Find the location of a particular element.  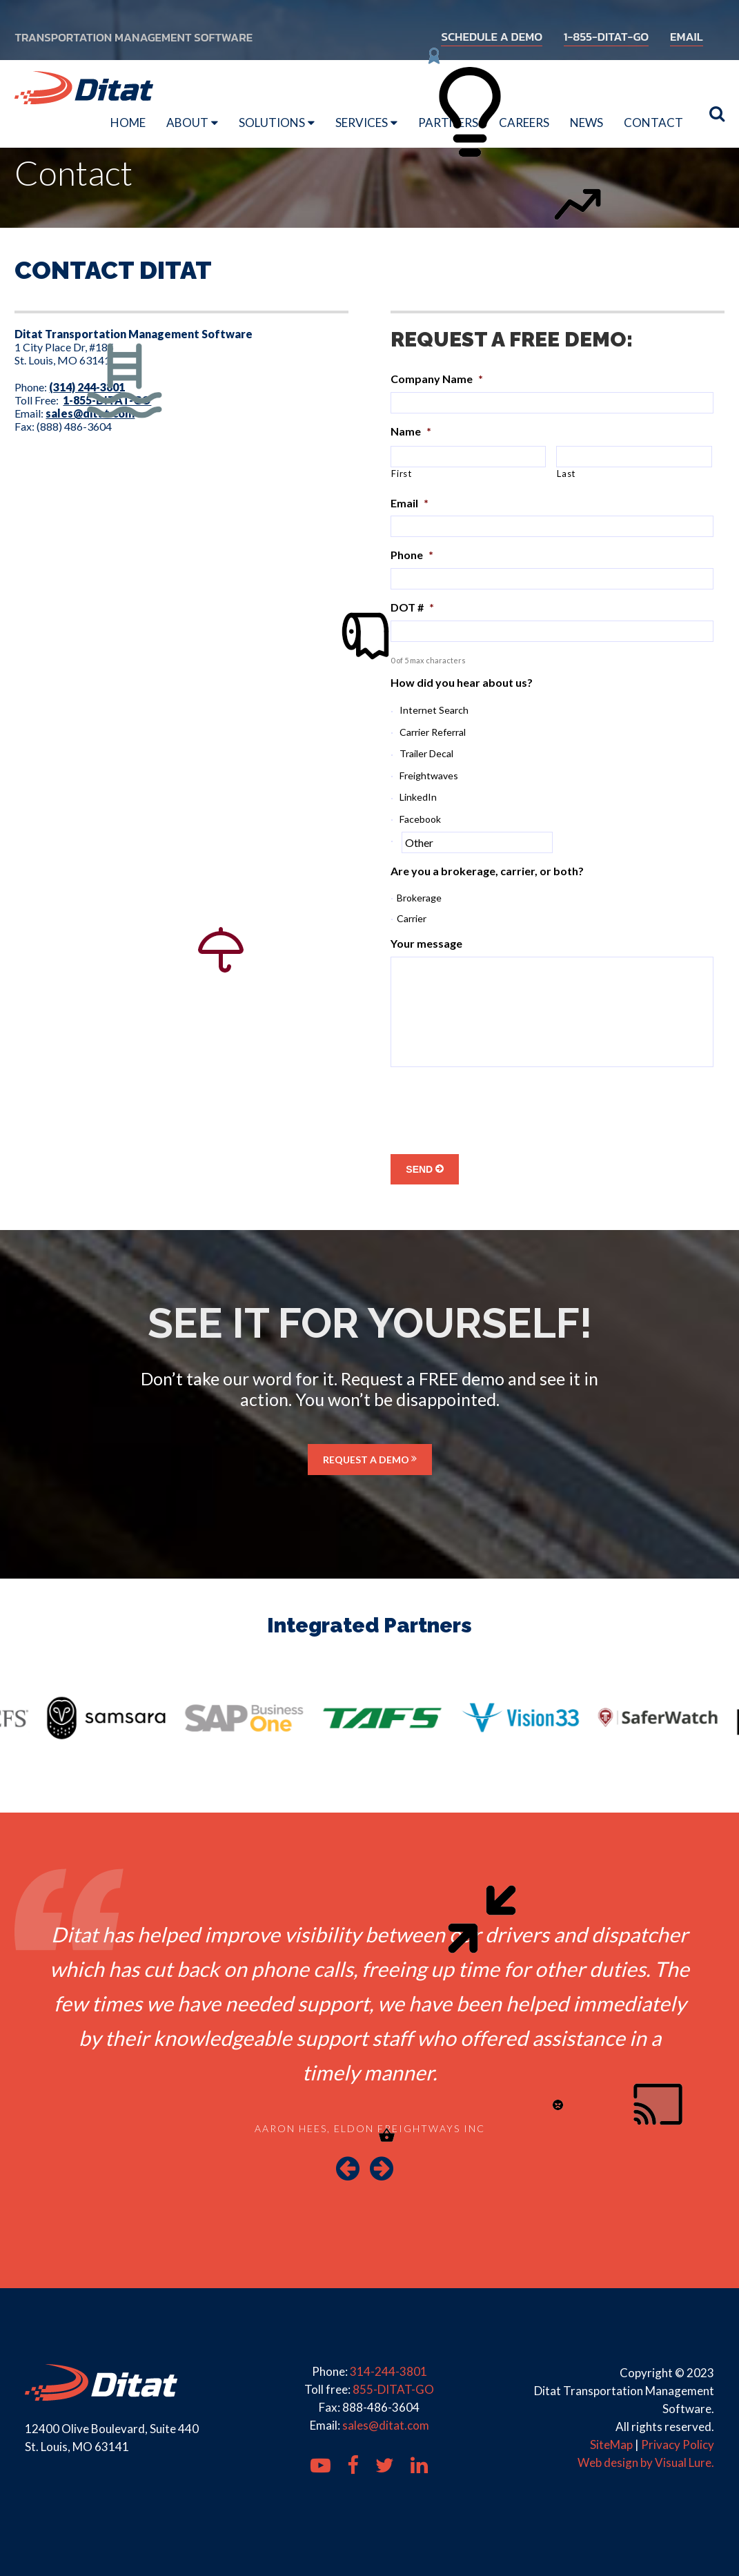

indicates swimming pool amenity available is located at coordinates (124, 380).